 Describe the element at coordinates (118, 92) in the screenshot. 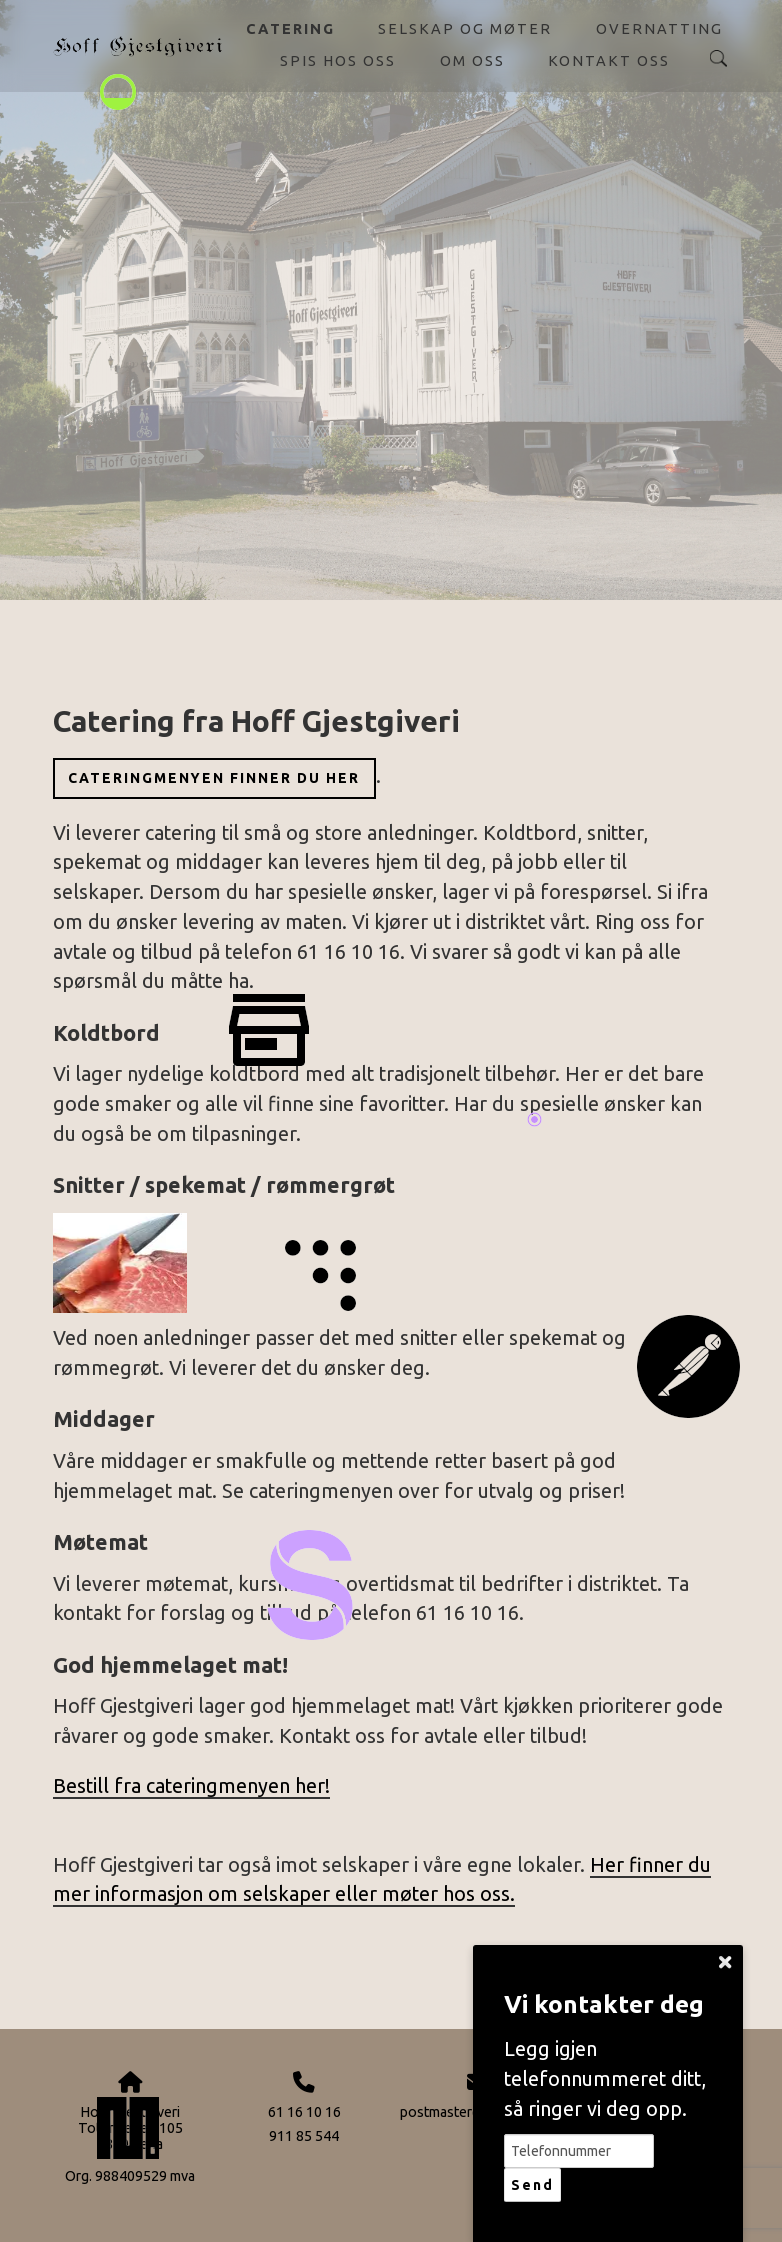

I see `open the Sunrise calendar app` at that location.